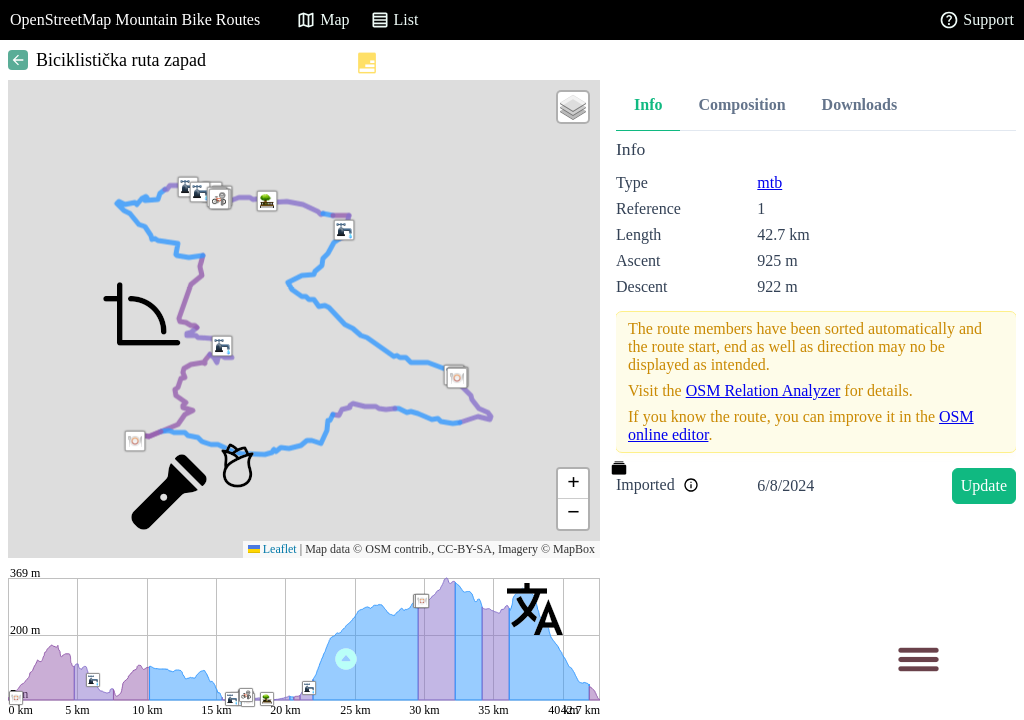  What do you see at coordinates (346, 659) in the screenshot?
I see `expand or collapse a section upward` at bounding box center [346, 659].